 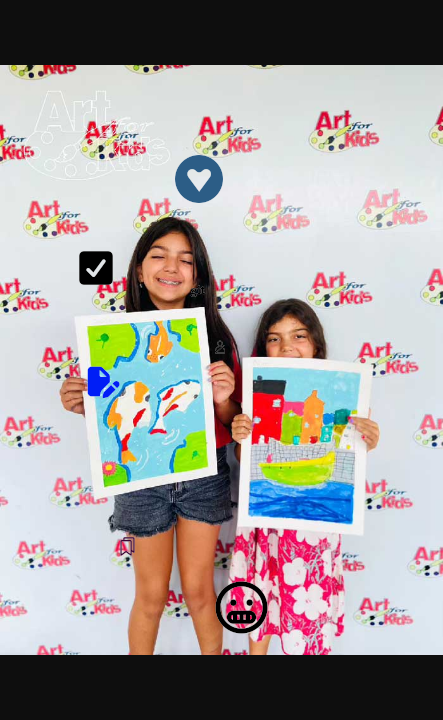 What do you see at coordinates (220, 347) in the screenshot?
I see `fasten seatbelt reminder indicator` at bounding box center [220, 347].